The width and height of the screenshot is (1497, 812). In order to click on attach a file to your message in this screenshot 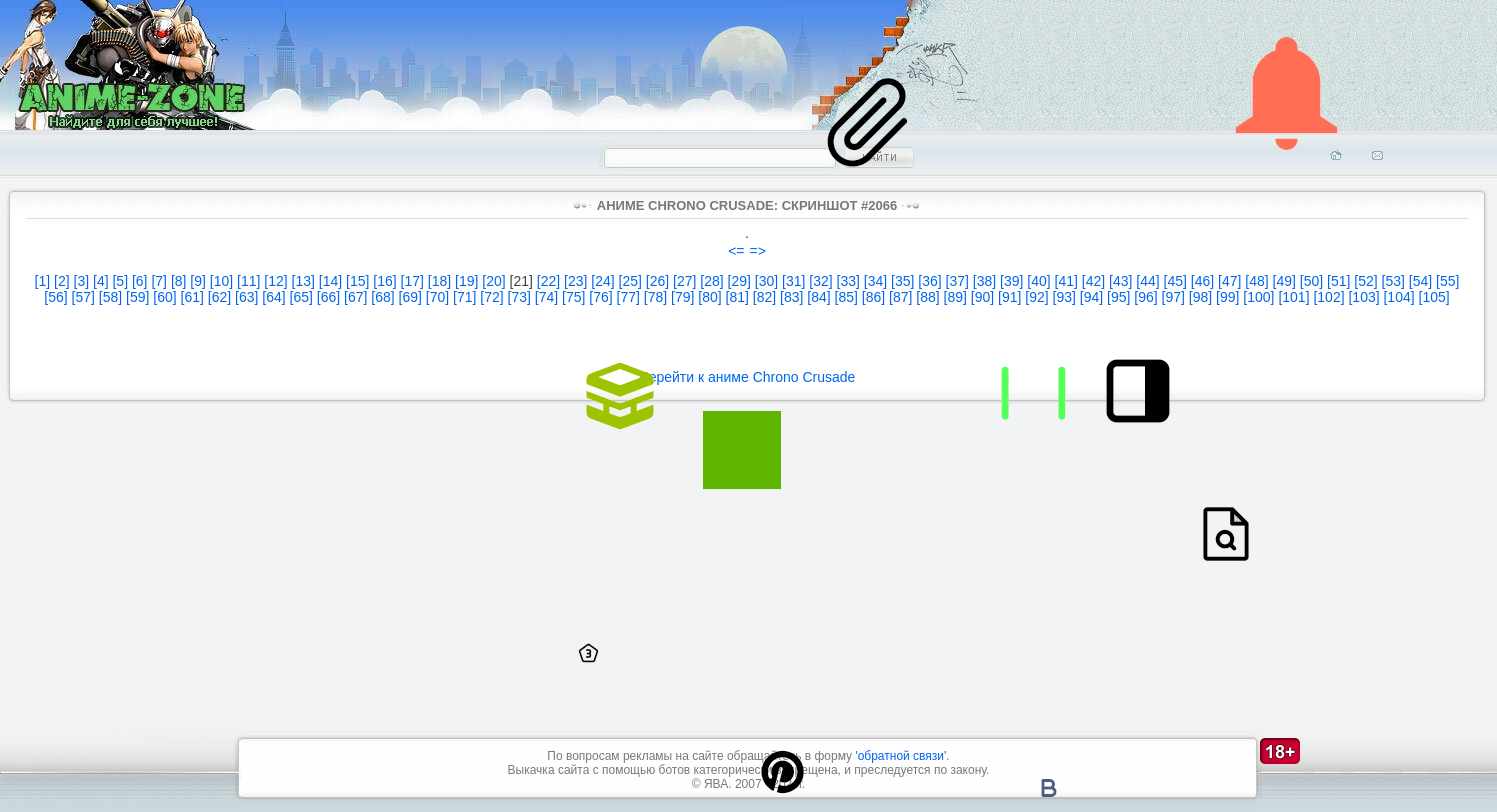, I will do `click(866, 123)`.